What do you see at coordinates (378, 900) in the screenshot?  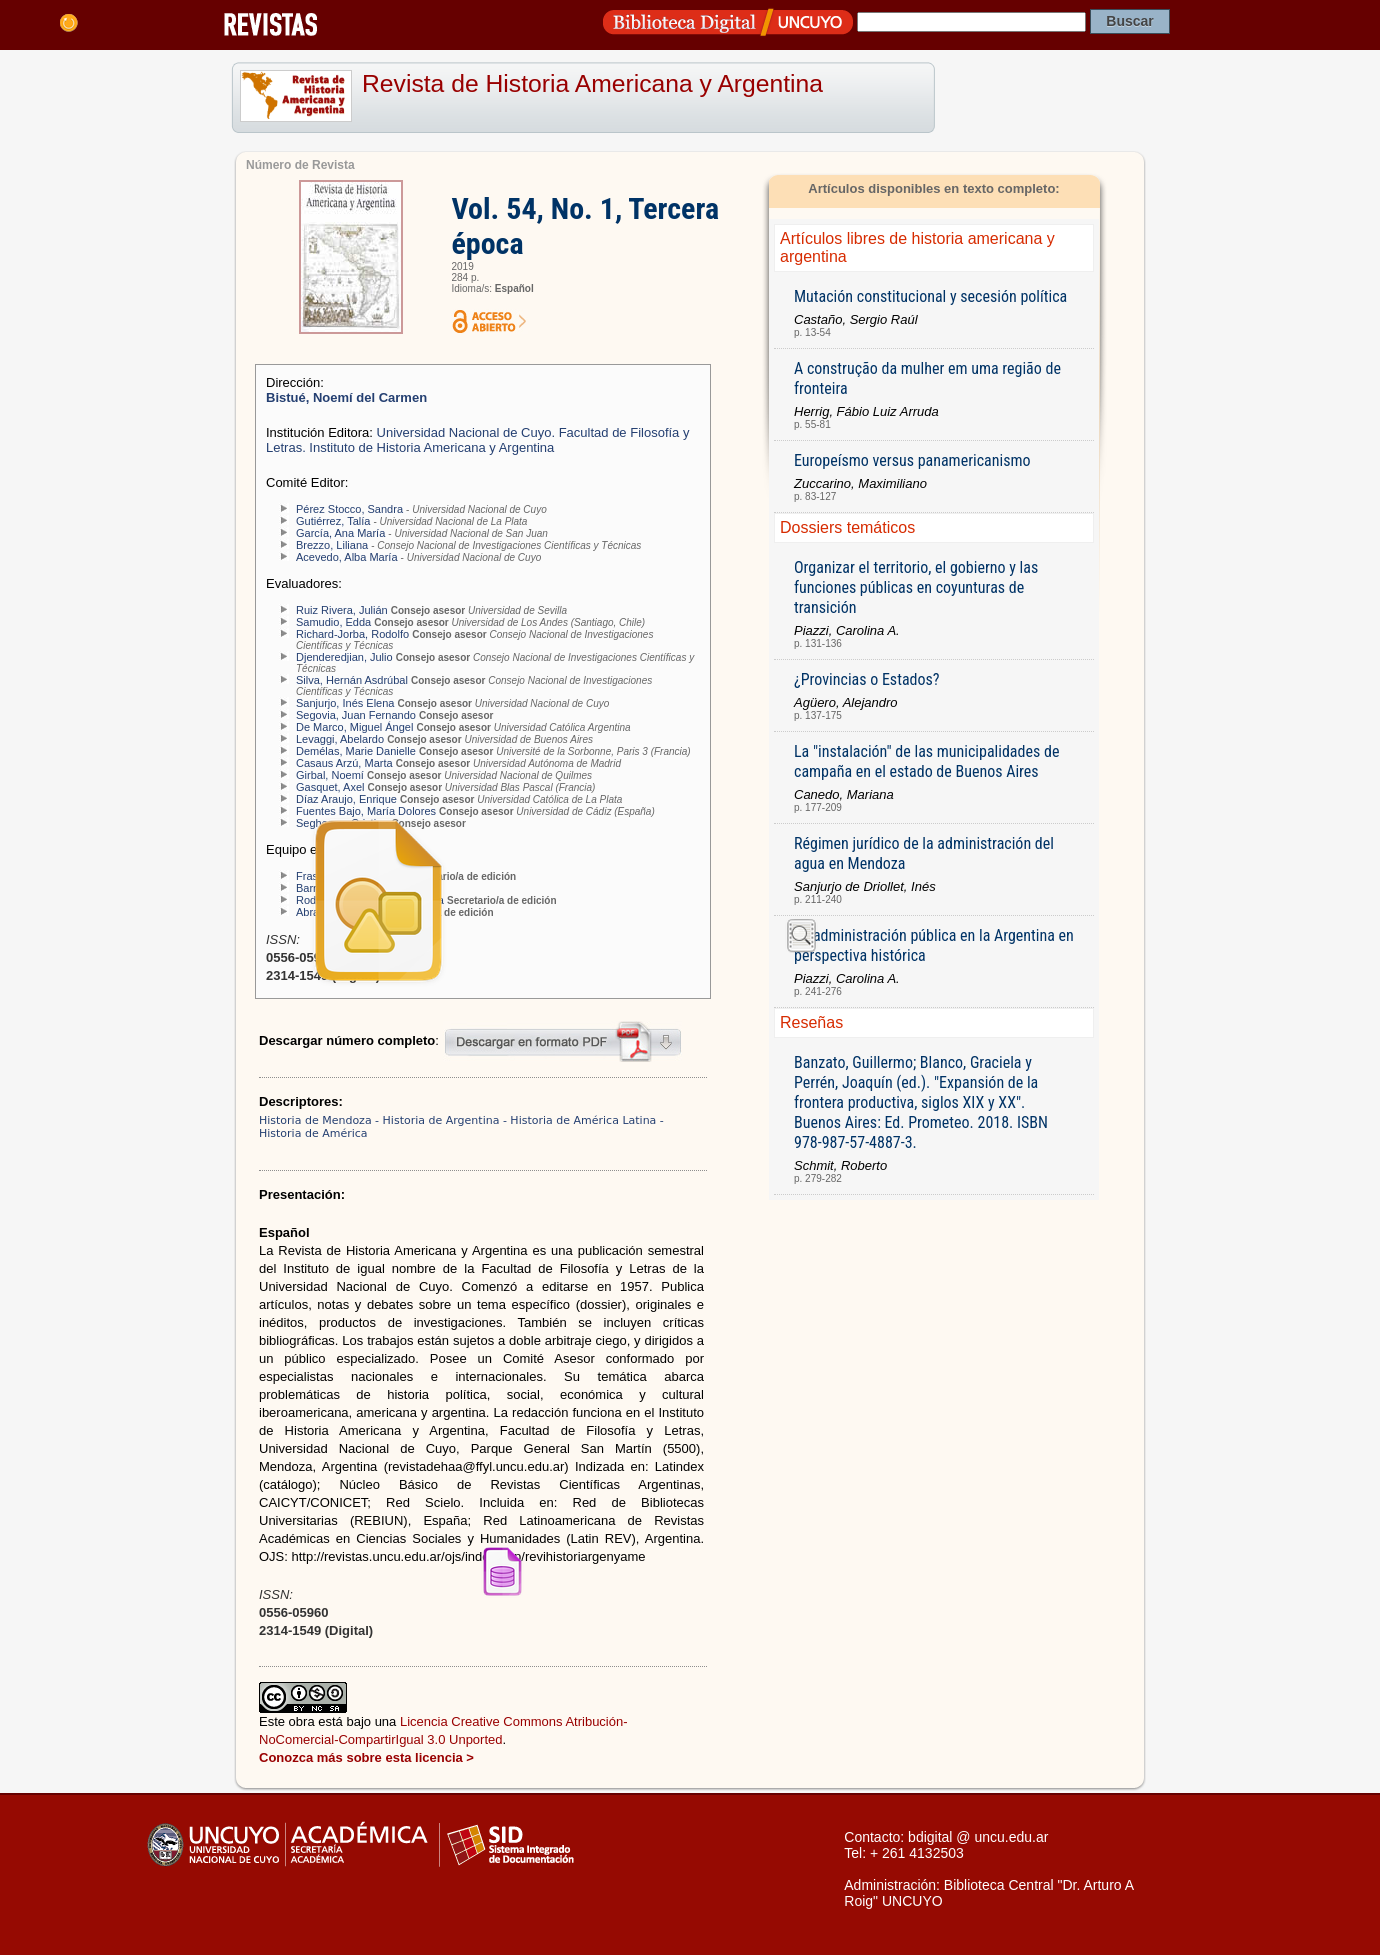 I see `libreoffice draw template file` at bounding box center [378, 900].